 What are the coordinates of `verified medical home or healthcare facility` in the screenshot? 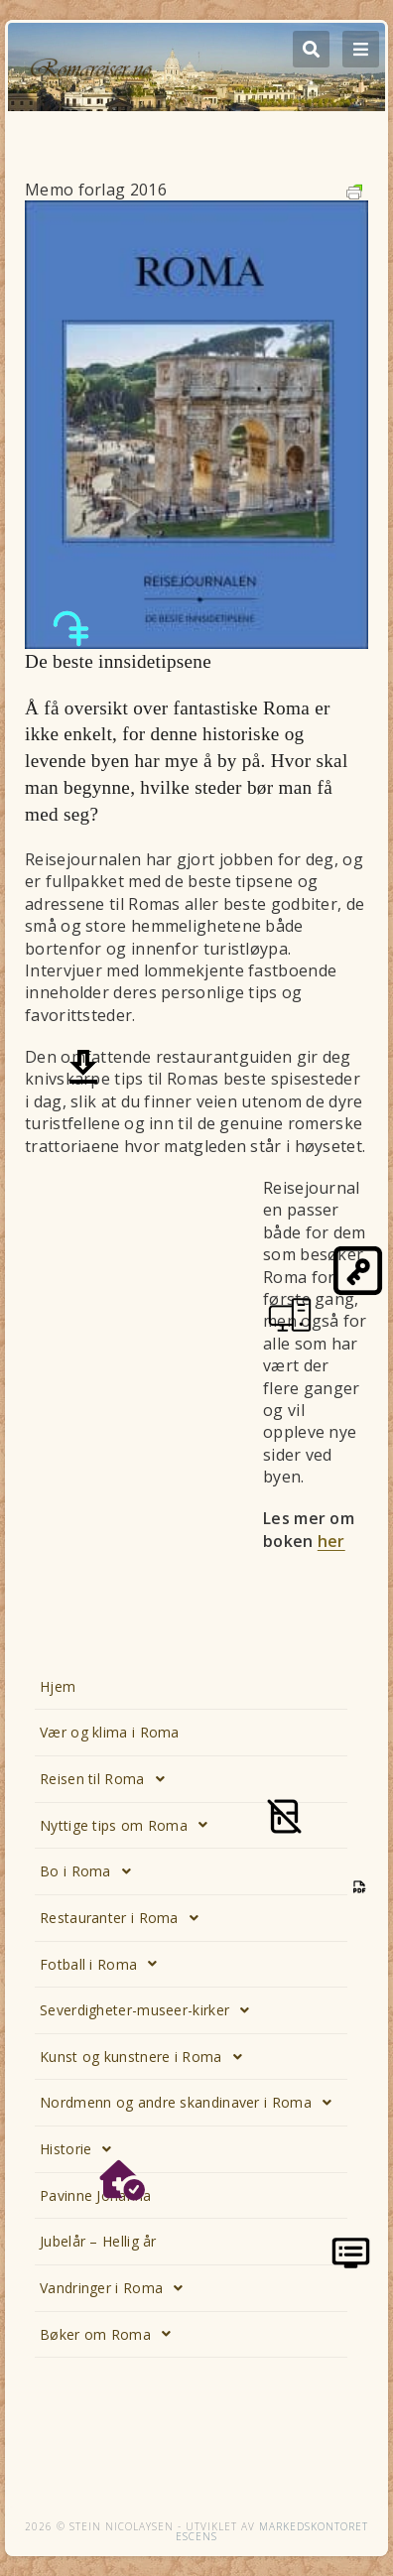 It's located at (121, 2179).